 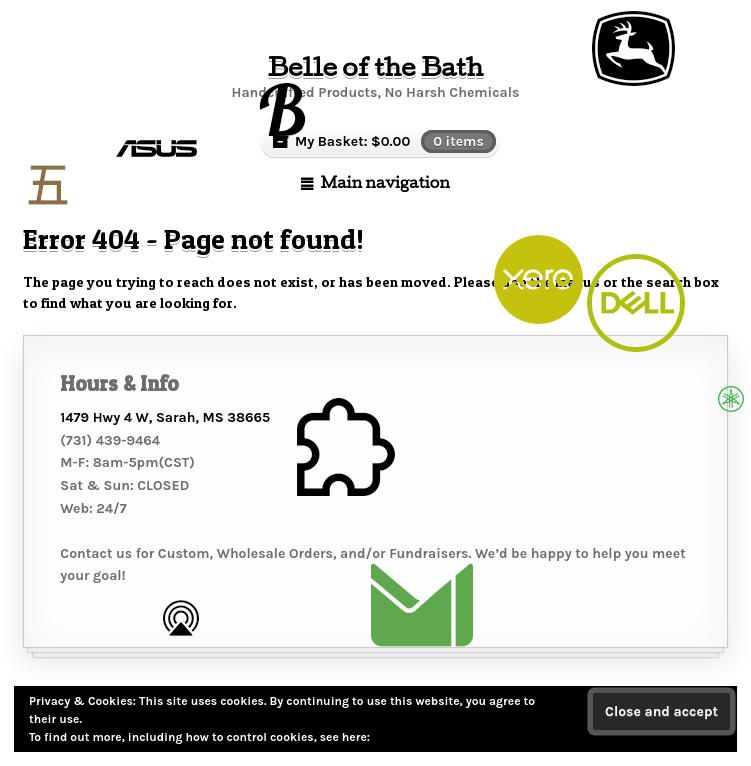 What do you see at coordinates (636, 303) in the screenshot?
I see `dell brand or product identifier` at bounding box center [636, 303].